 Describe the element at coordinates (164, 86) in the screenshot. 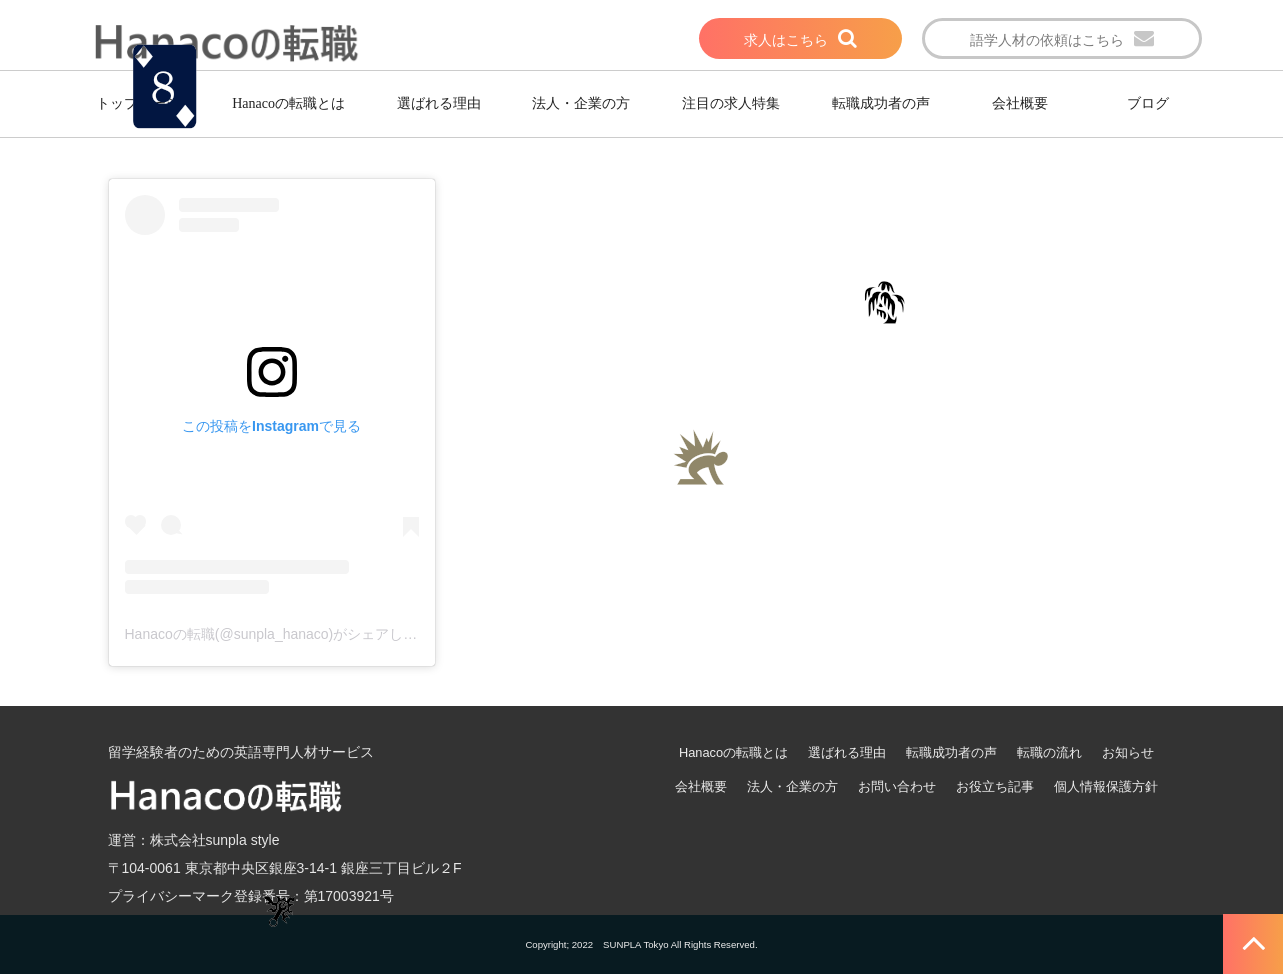

I see `play the 8 of diamonds card` at that location.